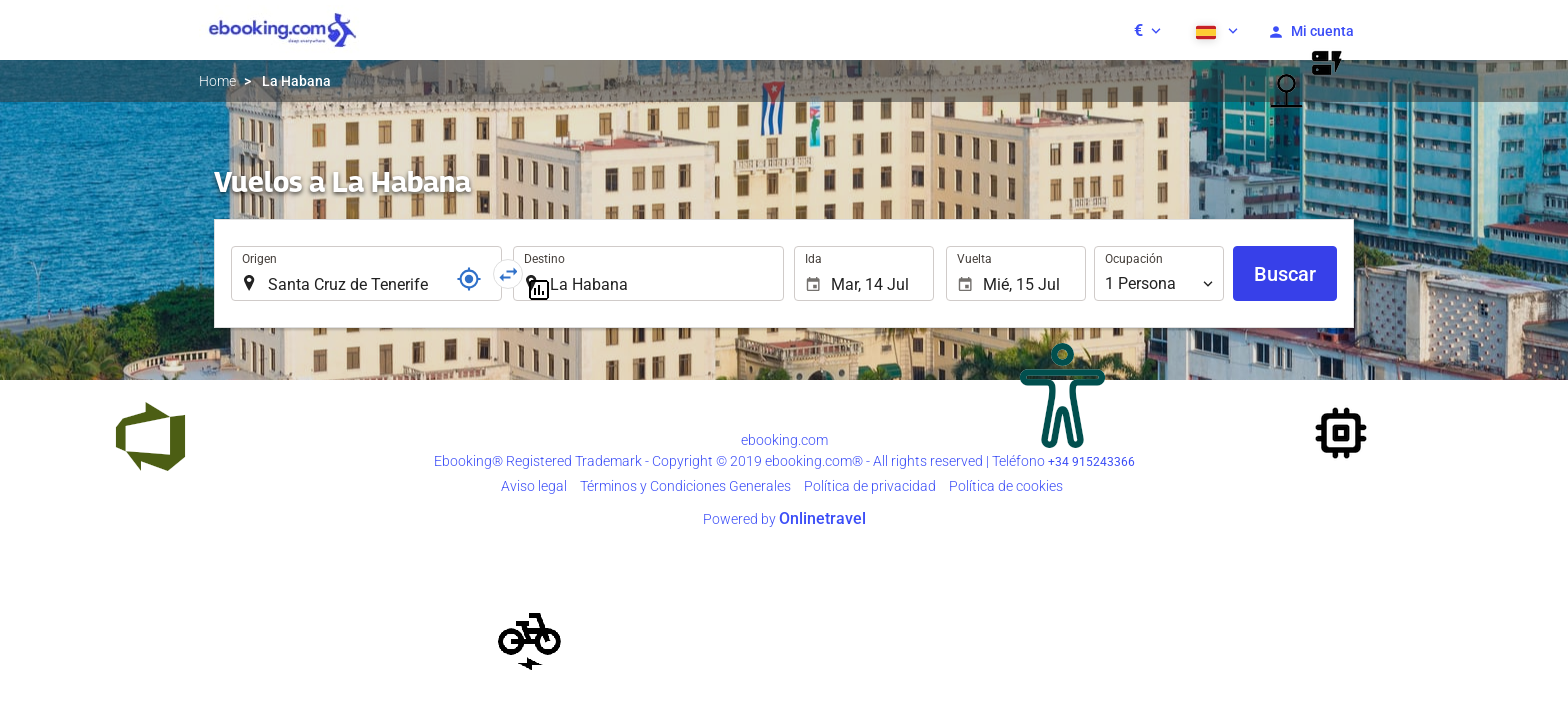  What do you see at coordinates (539, 290) in the screenshot?
I see `view analytics and reports` at bounding box center [539, 290].